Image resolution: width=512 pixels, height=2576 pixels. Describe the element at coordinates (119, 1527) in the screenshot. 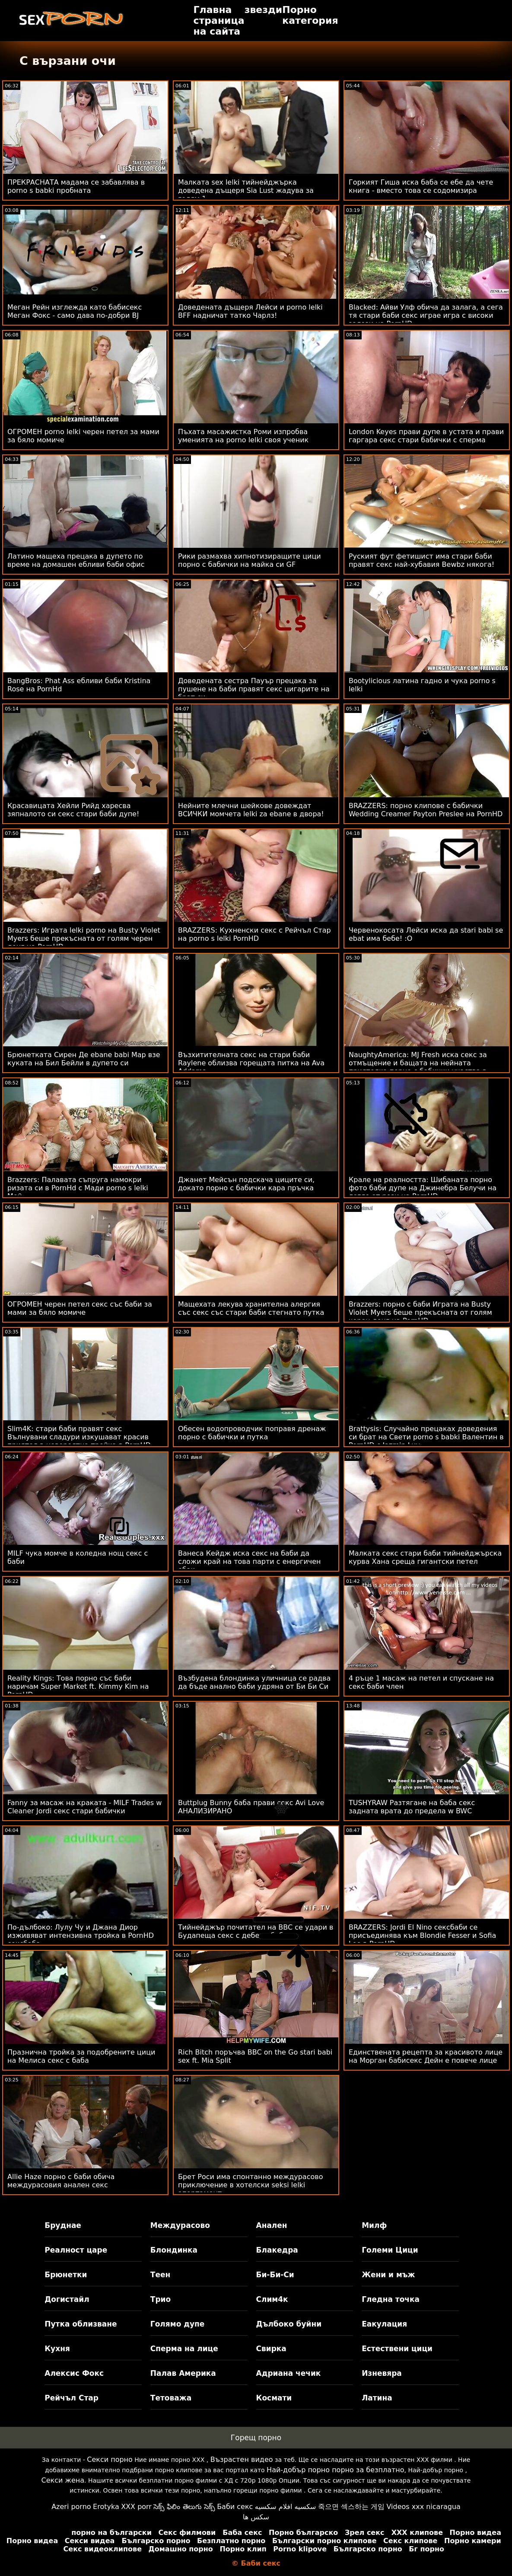

I see `view linked or connected layers` at that location.